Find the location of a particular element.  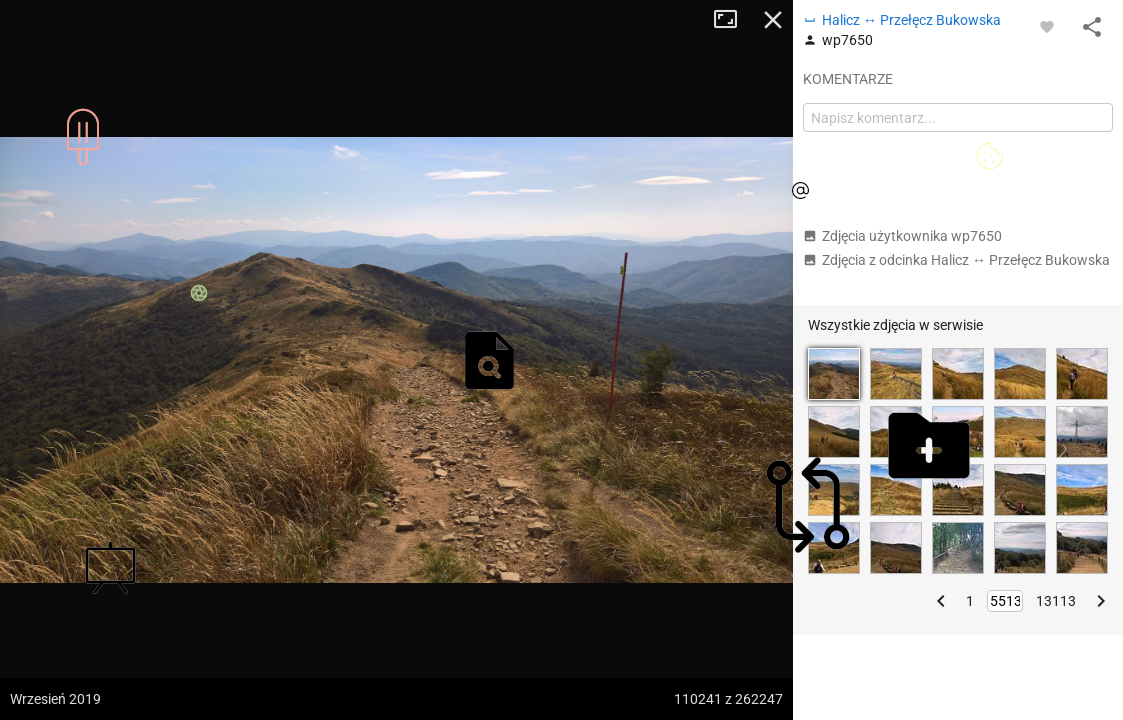

create a new folder is located at coordinates (929, 444).